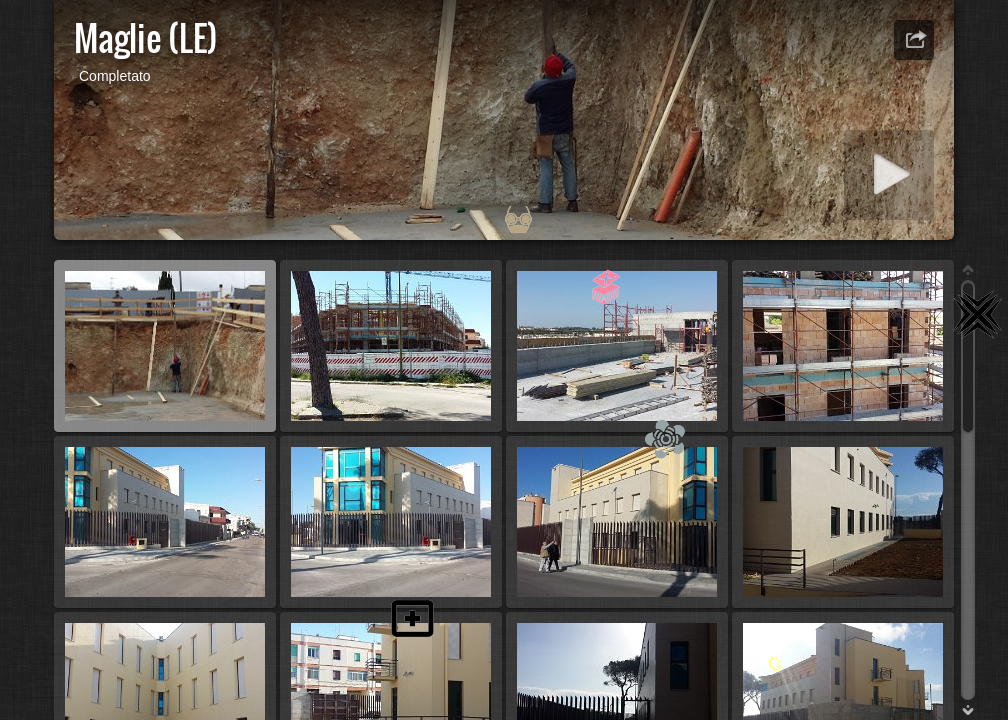 The width and height of the screenshot is (1008, 720). Describe the element at coordinates (665, 439) in the screenshot. I see `indicates a worm or creature enemy type` at that location.